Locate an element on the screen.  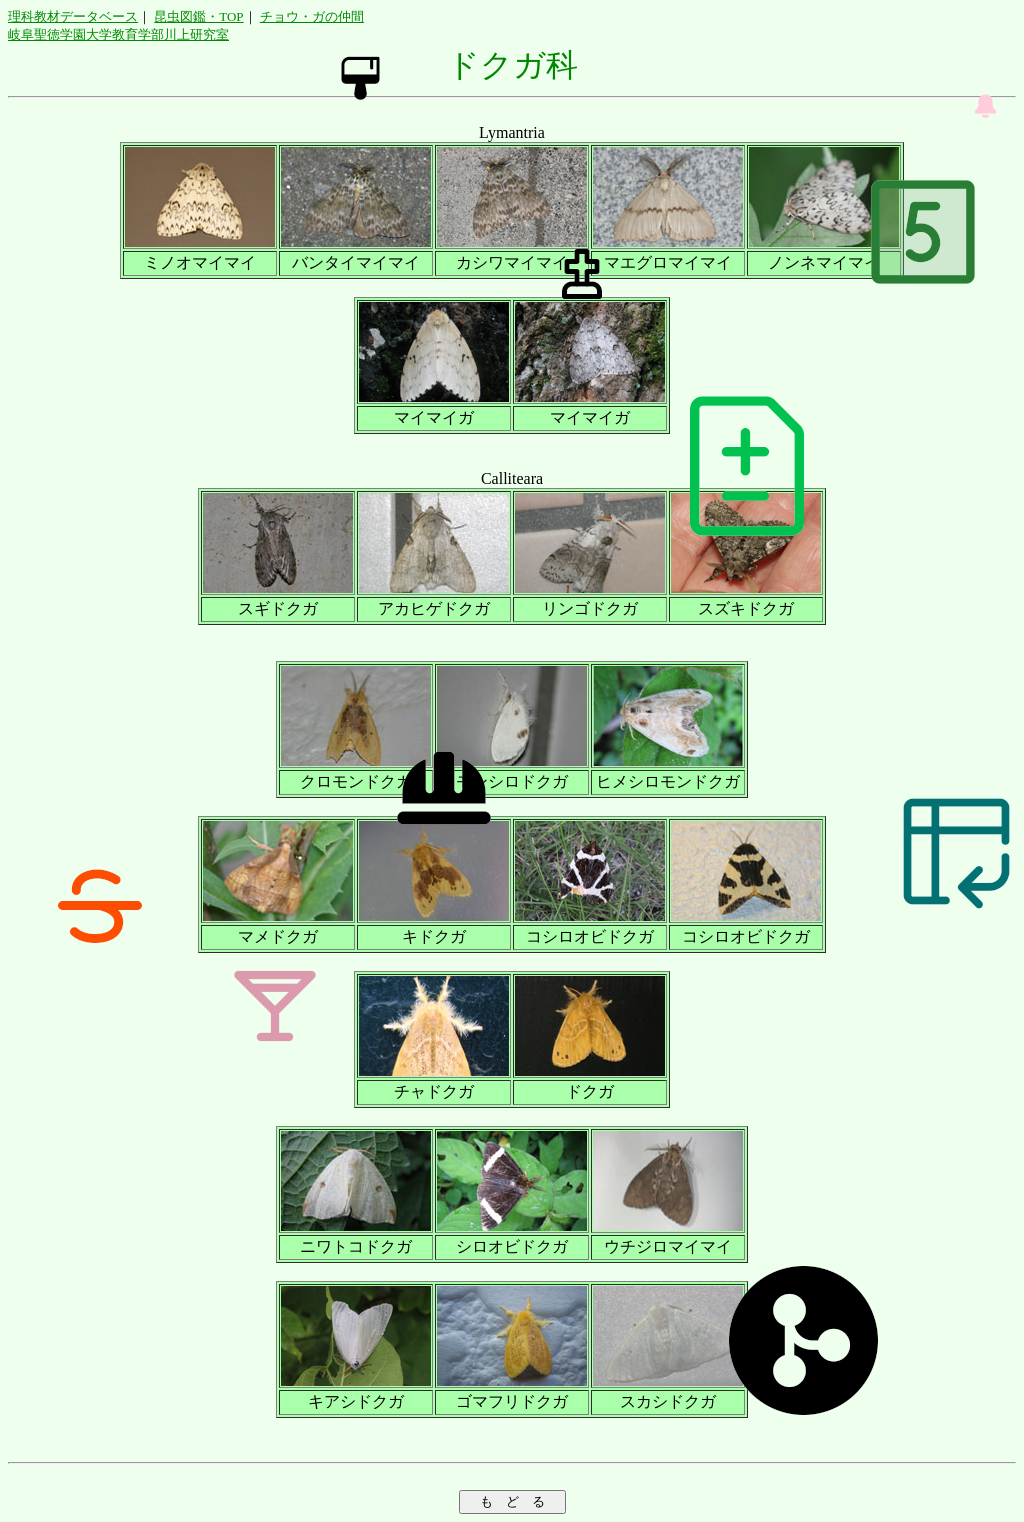
access painting or drawing tools is located at coordinates (360, 77).